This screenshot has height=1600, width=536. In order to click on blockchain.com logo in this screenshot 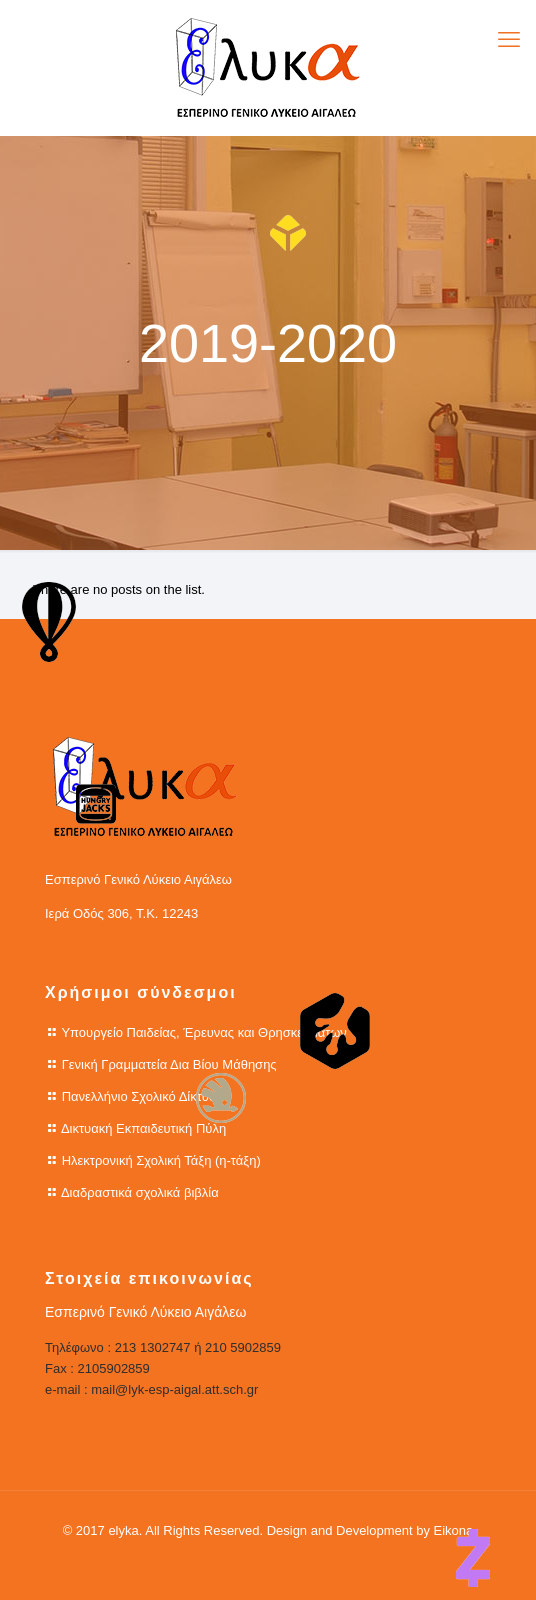, I will do `click(288, 233)`.